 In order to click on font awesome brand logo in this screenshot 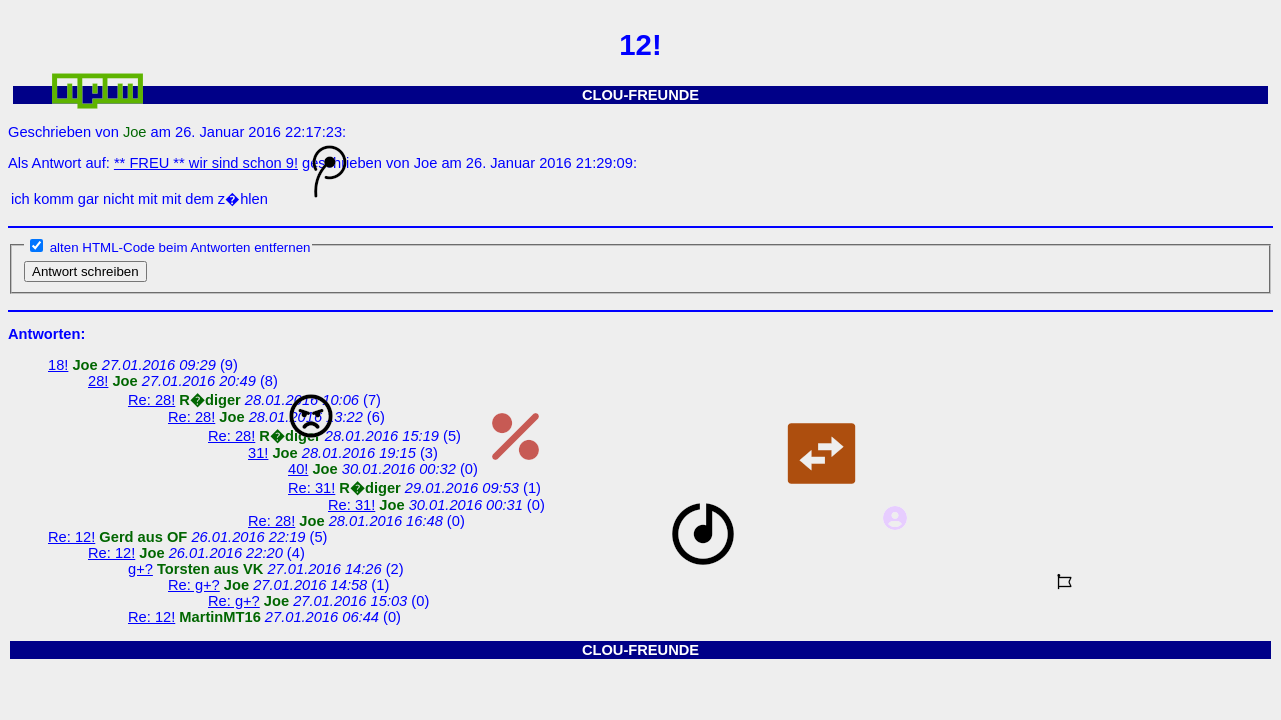, I will do `click(1064, 581)`.